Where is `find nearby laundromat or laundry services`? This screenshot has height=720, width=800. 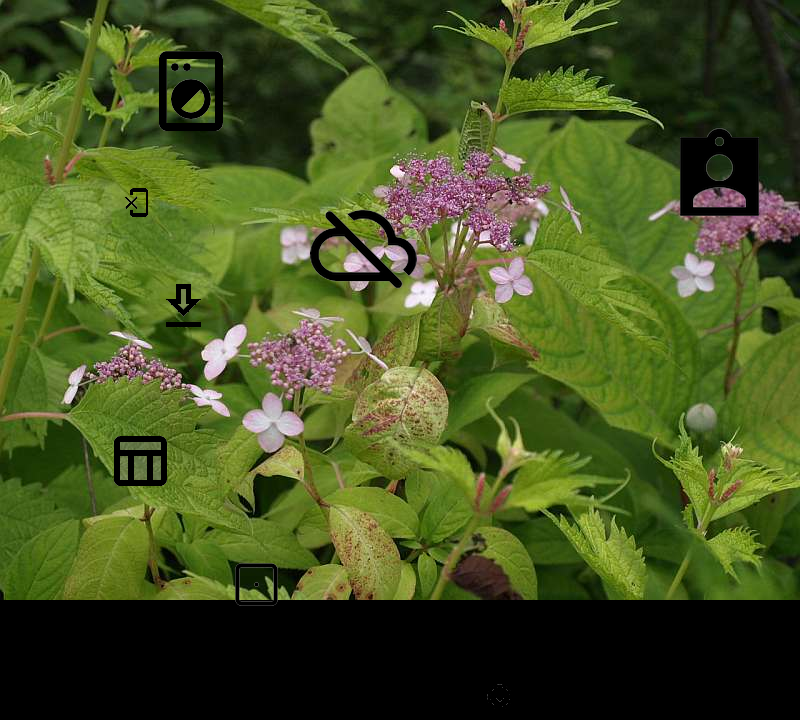
find nearby laundromat or laundry services is located at coordinates (191, 91).